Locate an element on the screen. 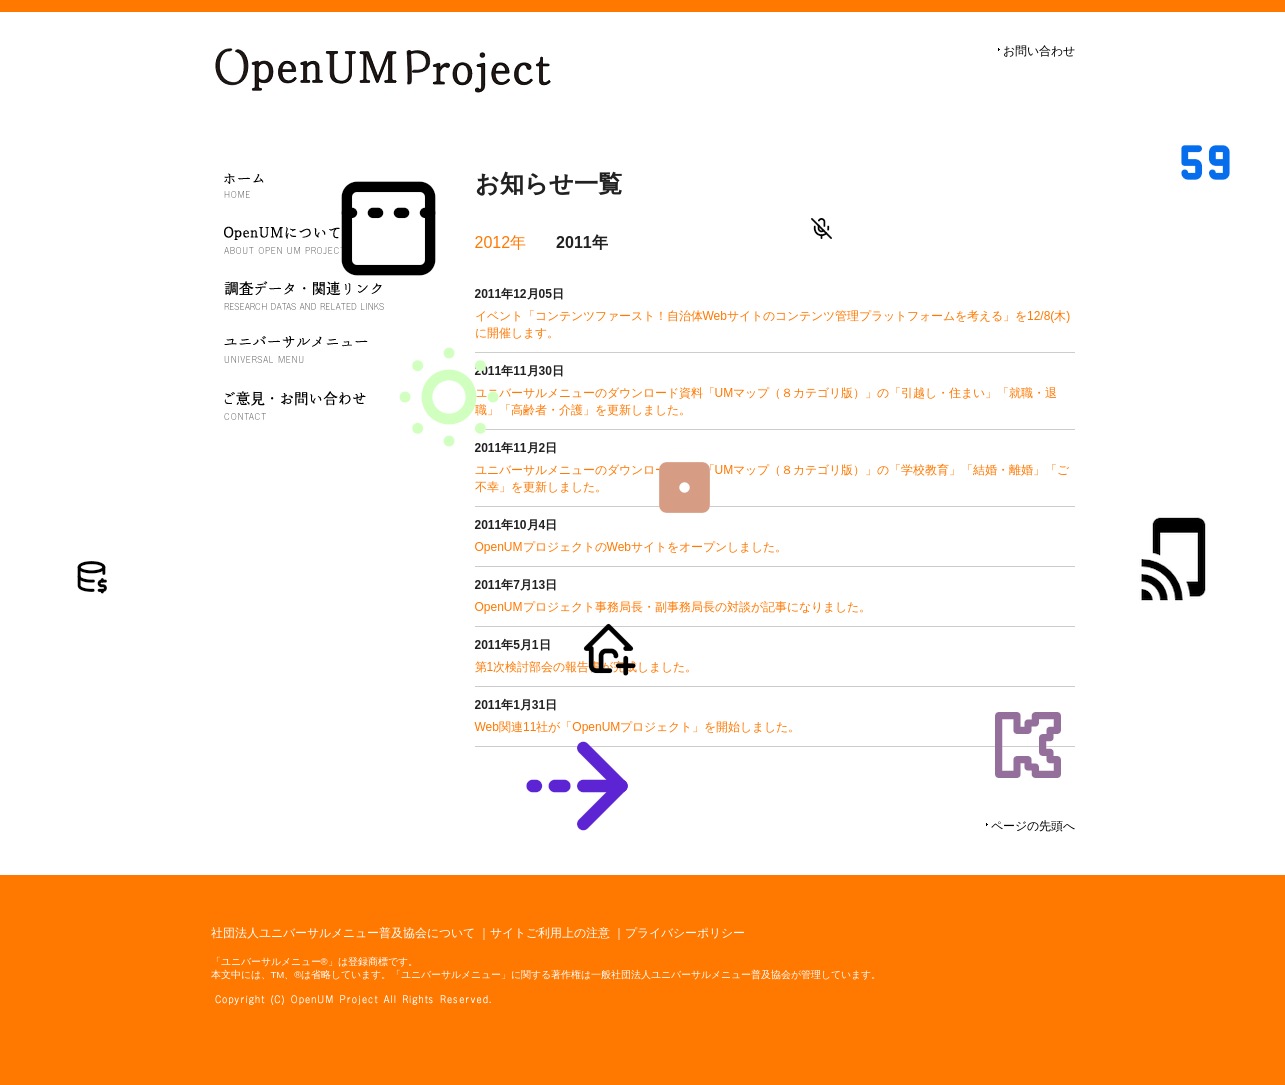  adjust screen brightness to low setting is located at coordinates (449, 397).